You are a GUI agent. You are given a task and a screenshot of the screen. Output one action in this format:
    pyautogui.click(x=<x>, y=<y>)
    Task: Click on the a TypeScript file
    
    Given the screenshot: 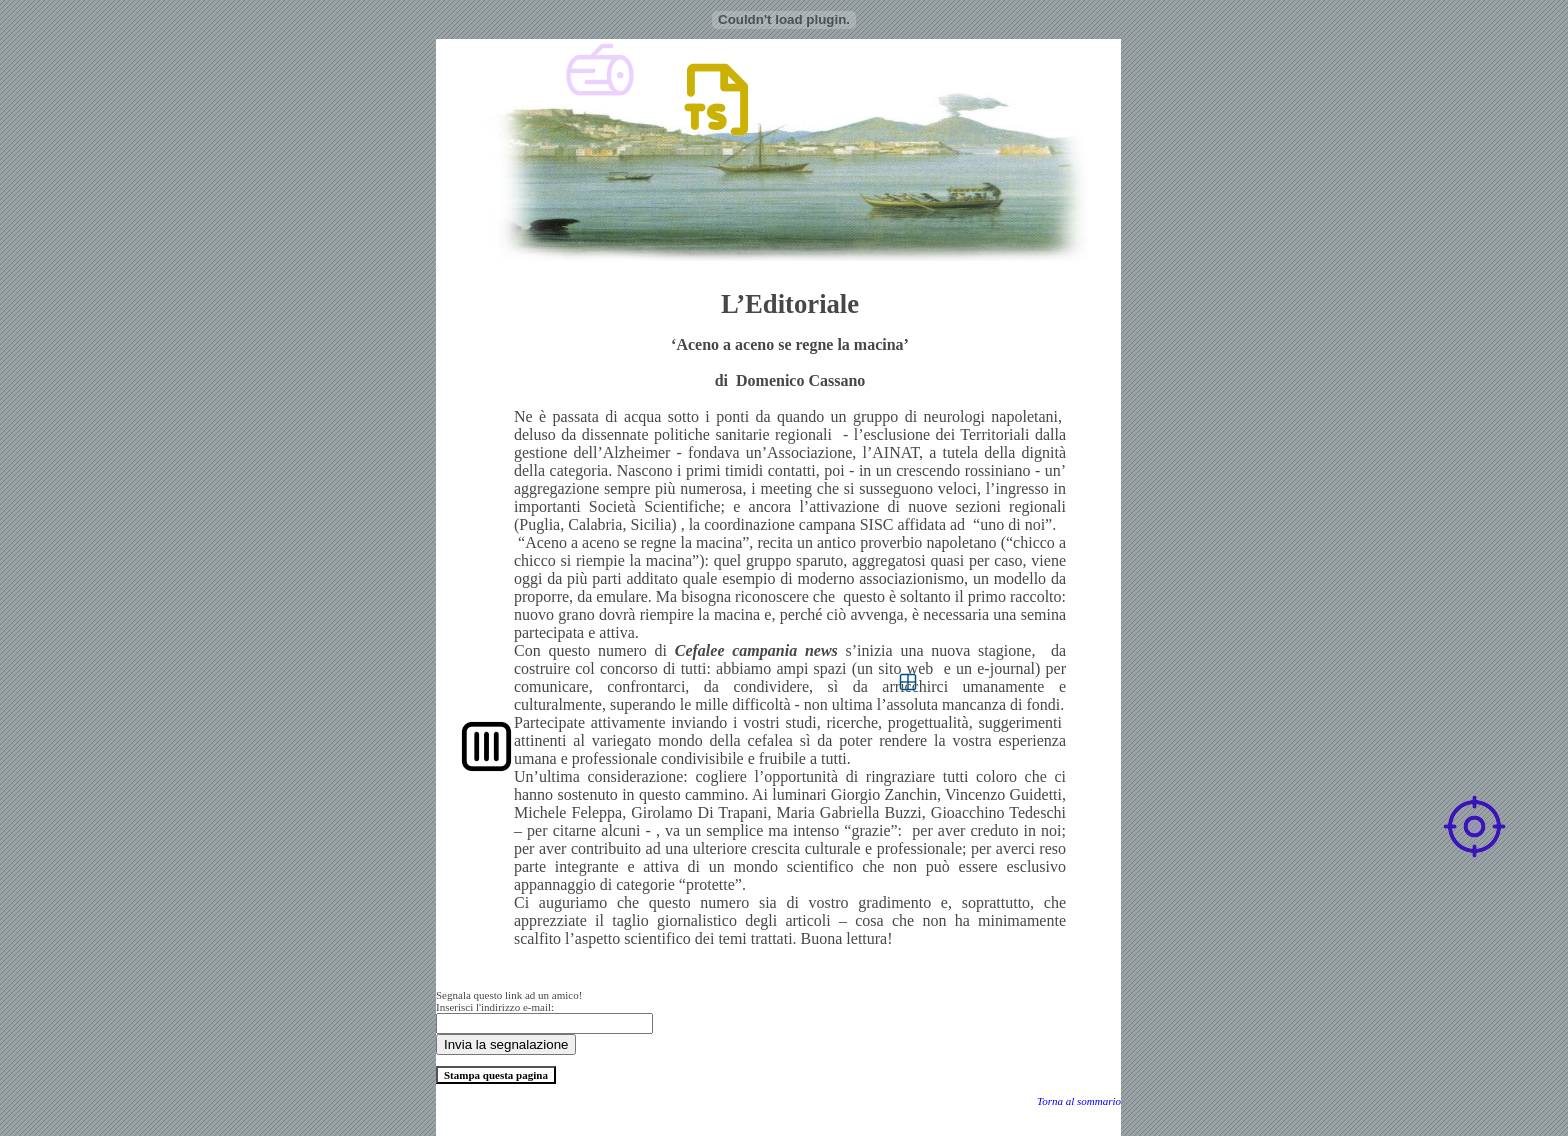 What is the action you would take?
    pyautogui.click(x=717, y=99)
    